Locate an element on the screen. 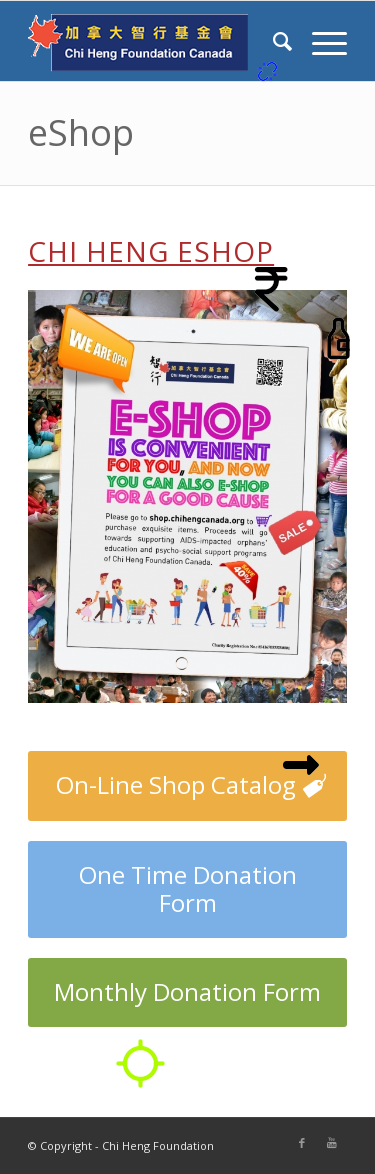  remove or break a link connection is located at coordinates (267, 71).